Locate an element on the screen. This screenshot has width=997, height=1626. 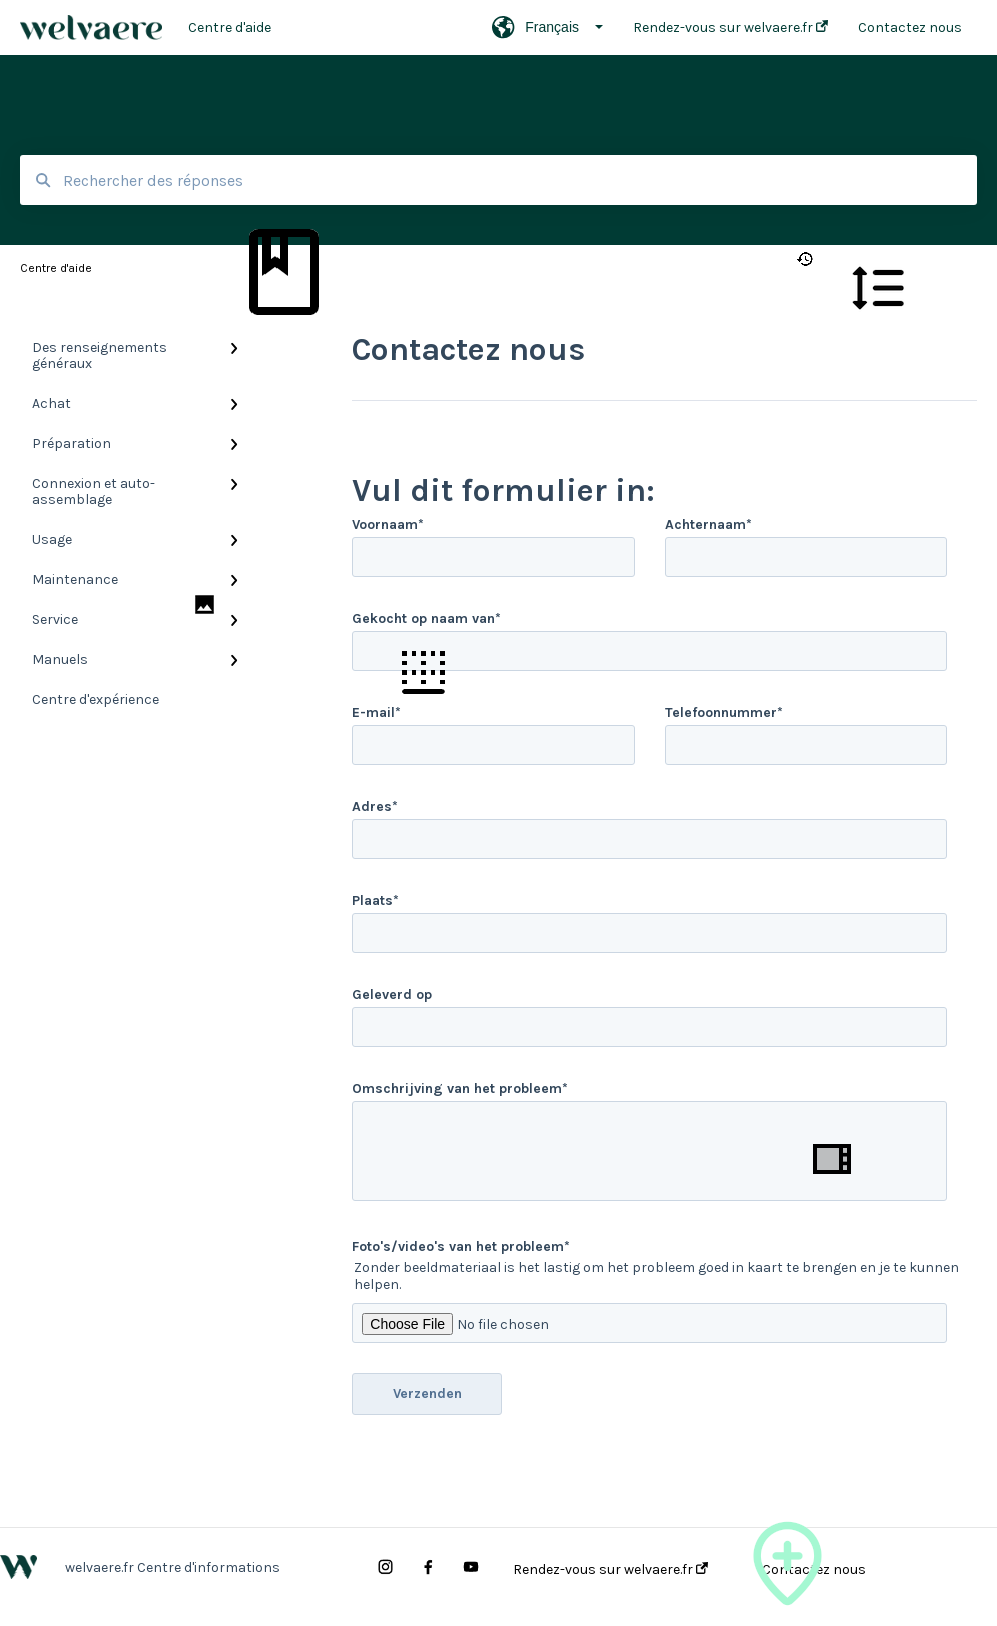
apply bottom border to selected cells is located at coordinates (423, 672).